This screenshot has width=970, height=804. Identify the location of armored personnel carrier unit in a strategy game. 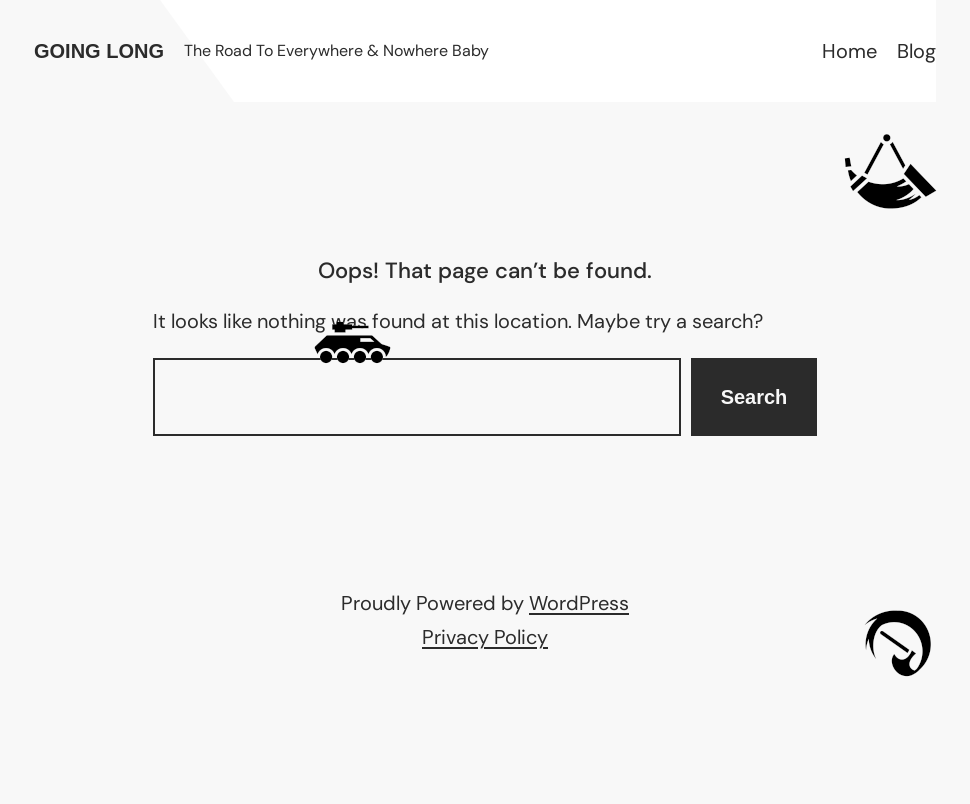
(352, 342).